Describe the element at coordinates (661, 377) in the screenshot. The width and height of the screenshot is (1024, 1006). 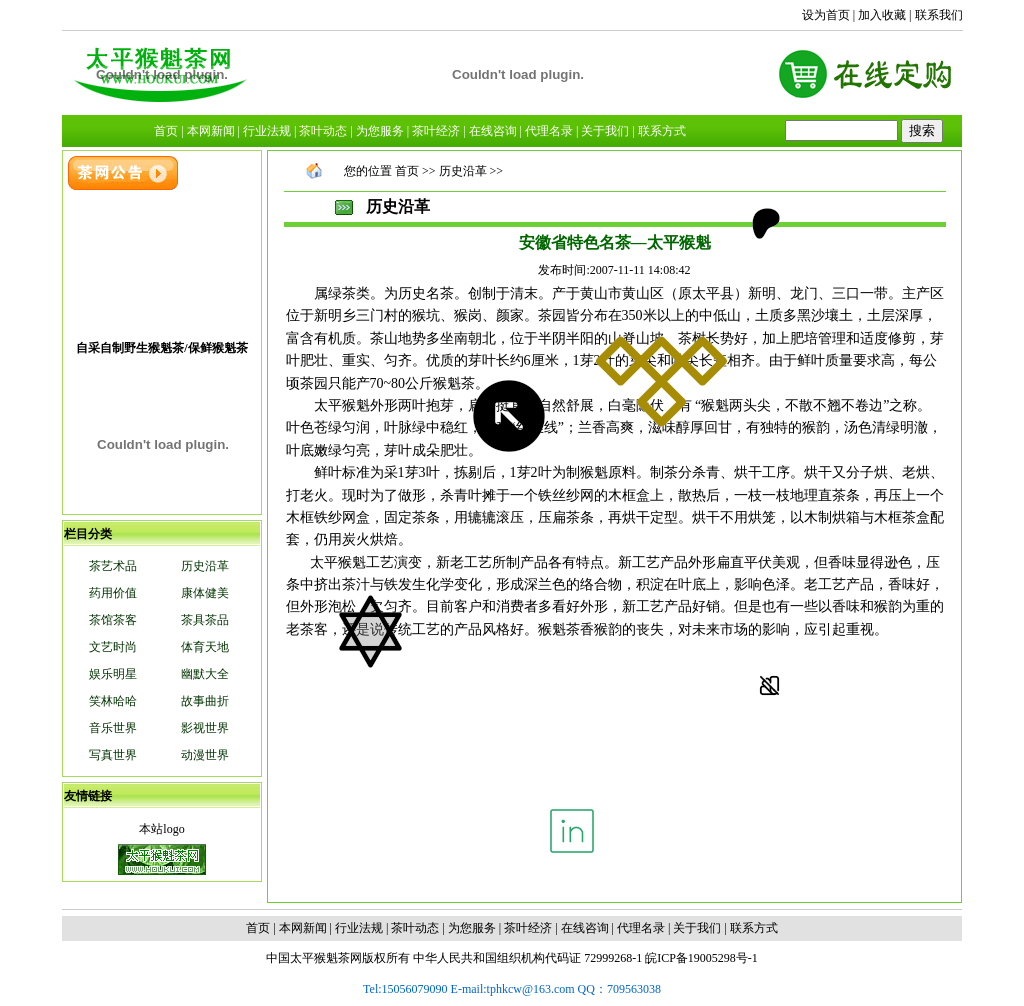
I see `open tidal music streaming app` at that location.